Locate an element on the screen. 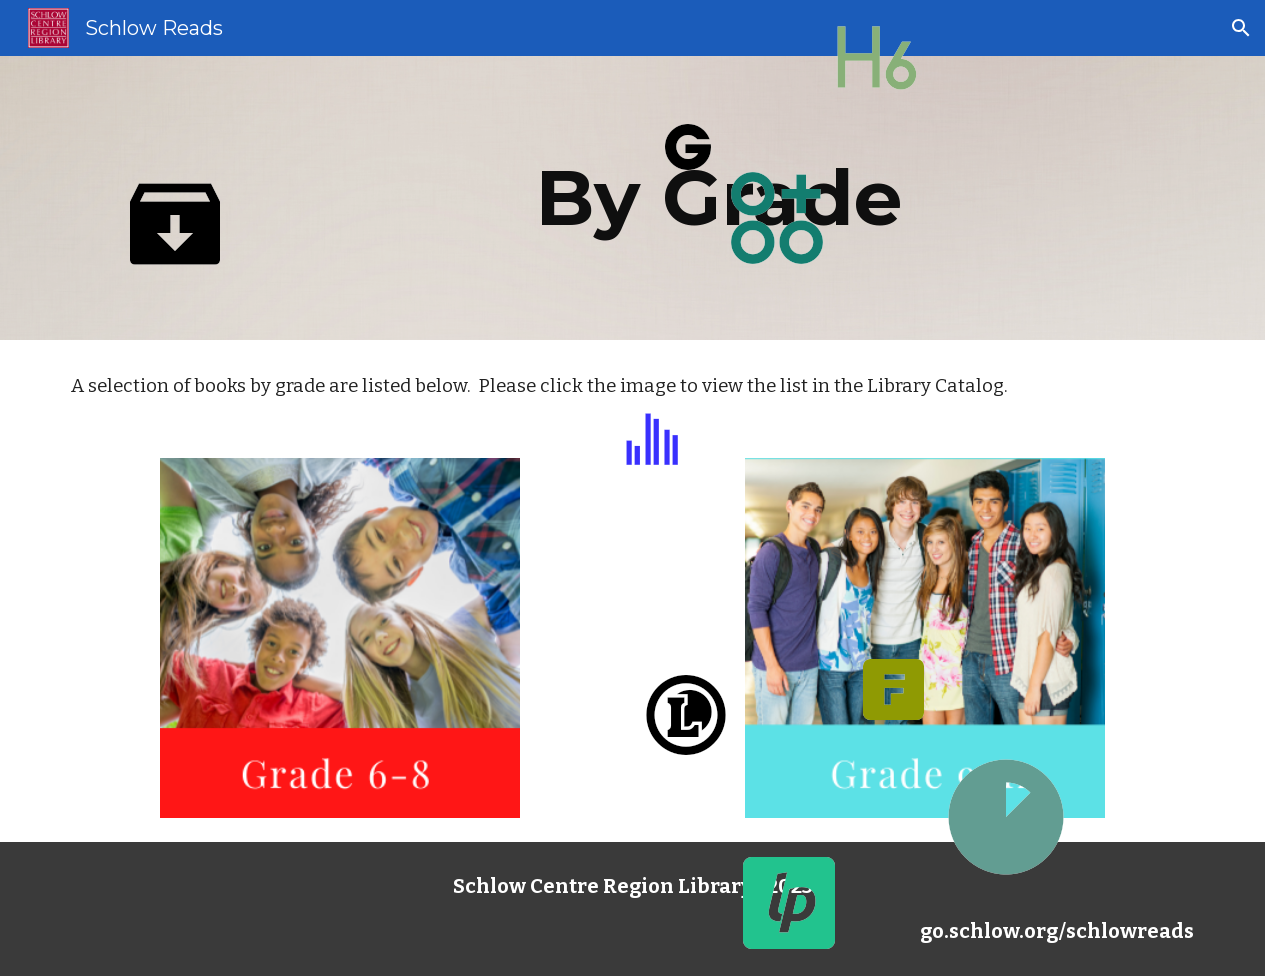 Image resolution: width=1265 pixels, height=976 pixels. E.Leclerc brand logo is located at coordinates (686, 715).